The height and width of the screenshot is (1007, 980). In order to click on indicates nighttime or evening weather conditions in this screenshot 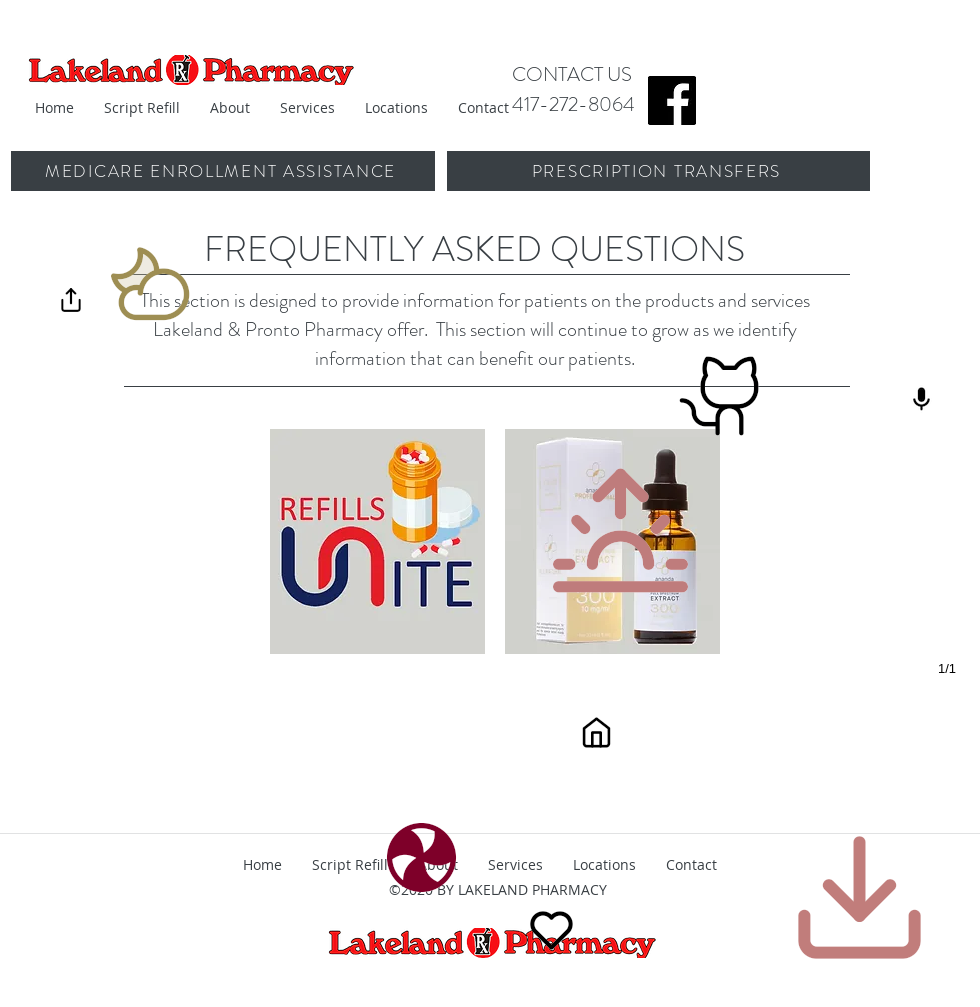, I will do `click(148, 287)`.